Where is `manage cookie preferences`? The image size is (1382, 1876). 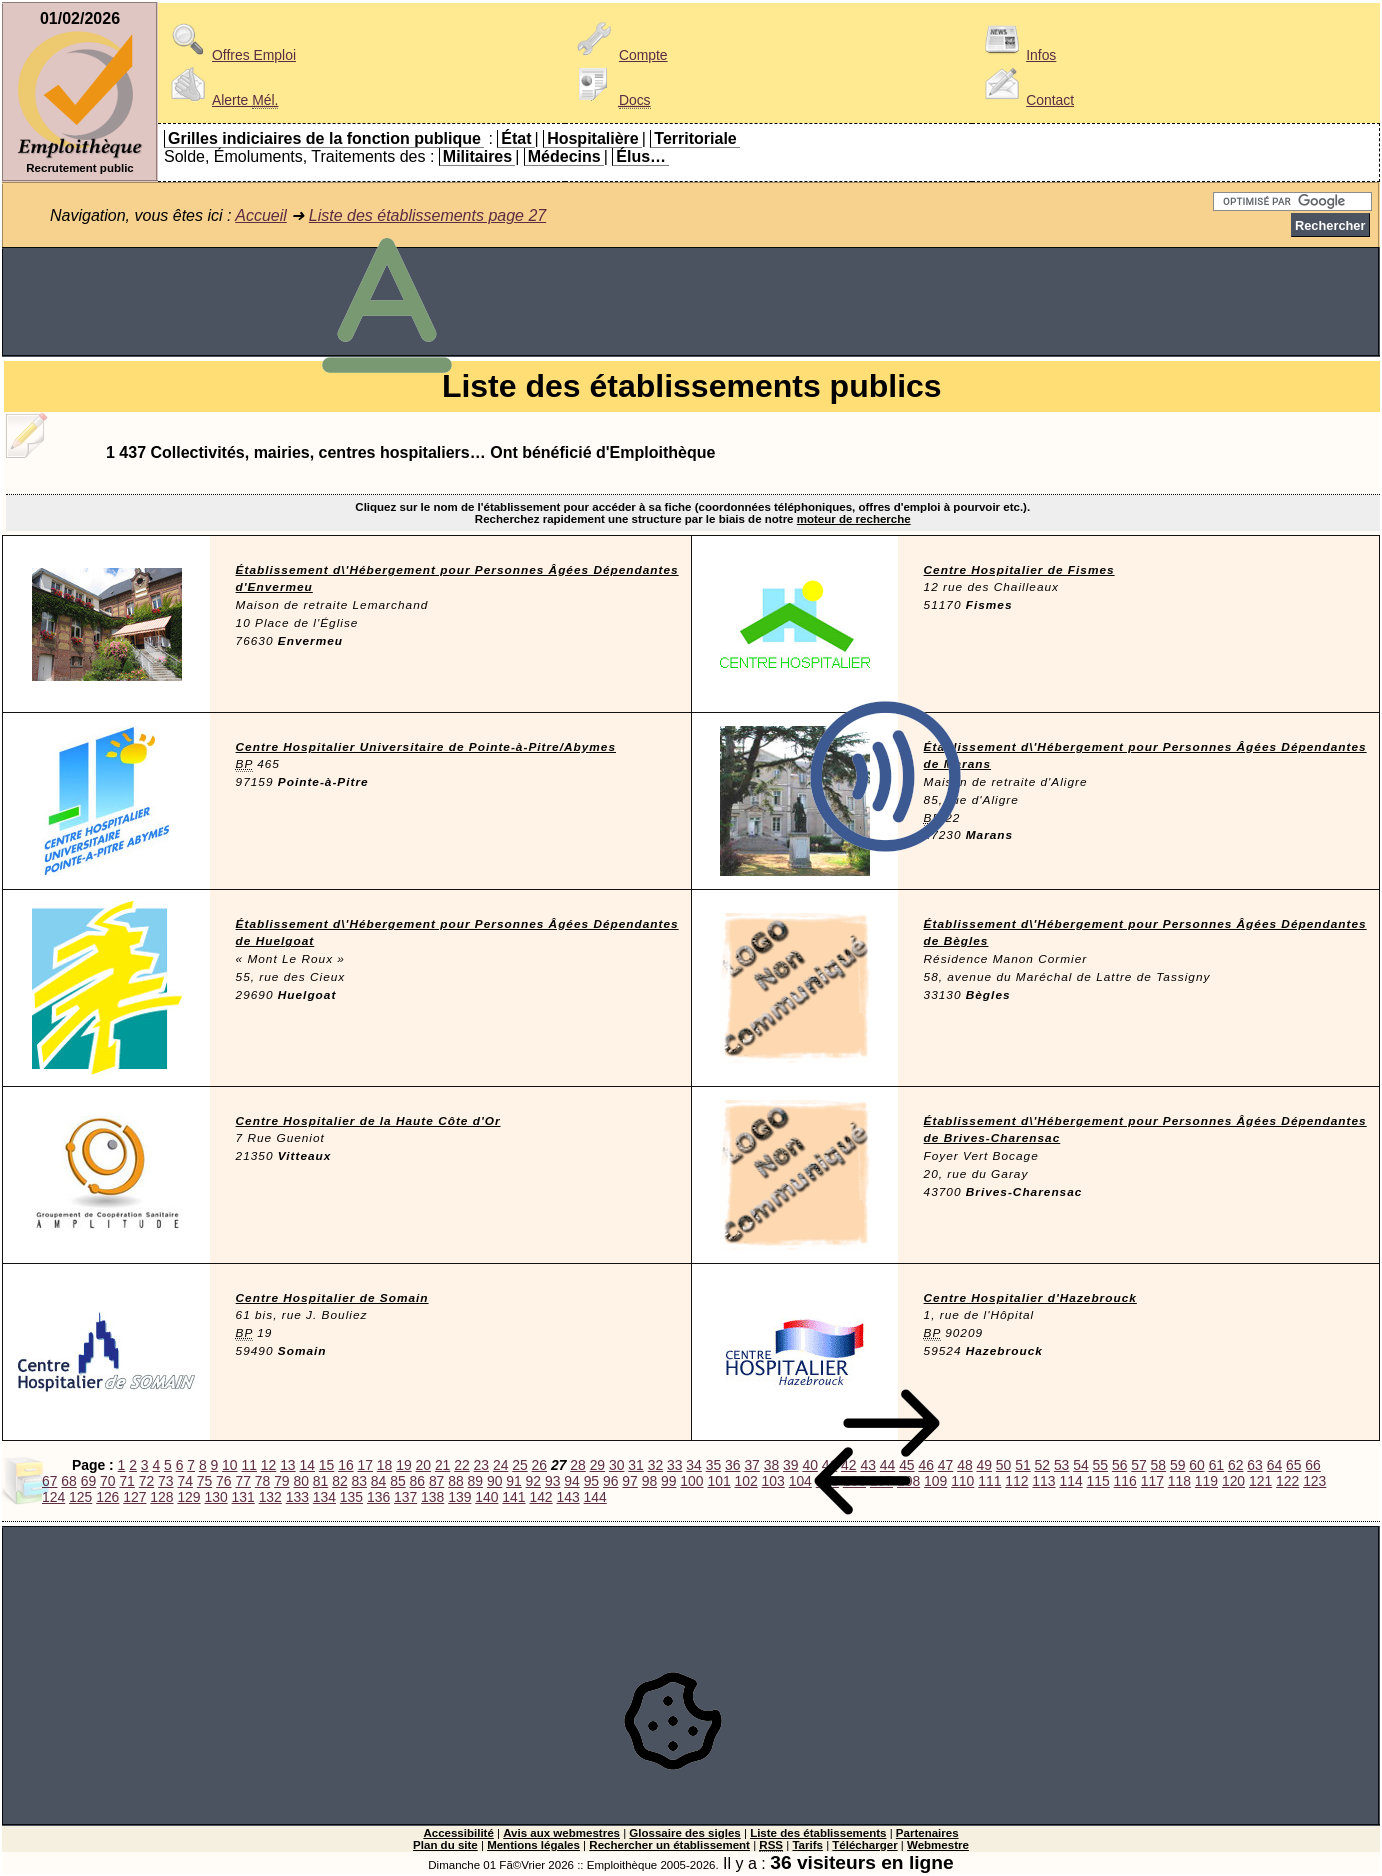 manage cookie preferences is located at coordinates (673, 1721).